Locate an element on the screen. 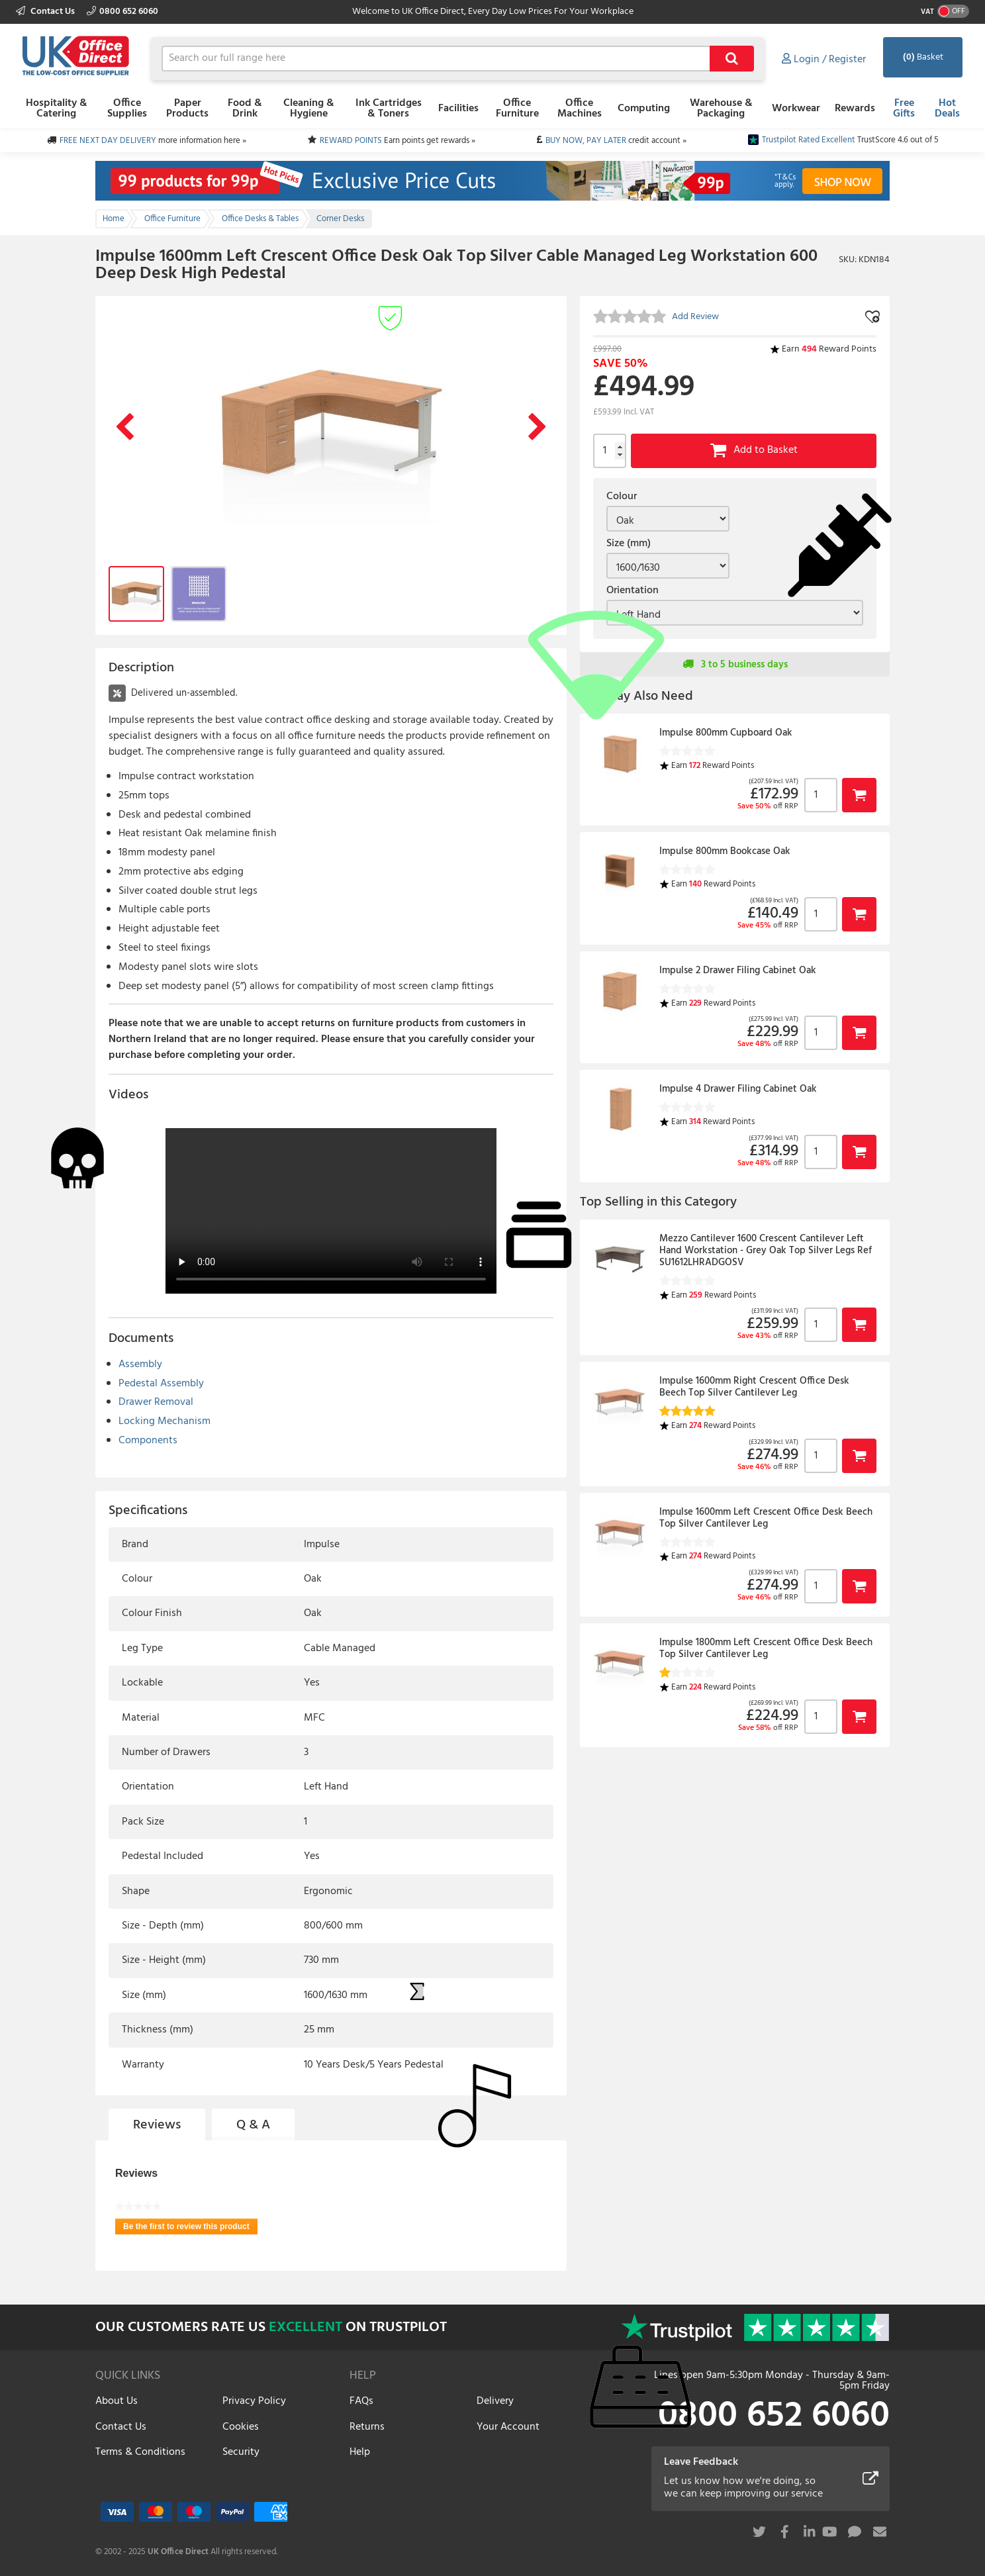  indicates weak wifi signal strength is located at coordinates (596, 665).